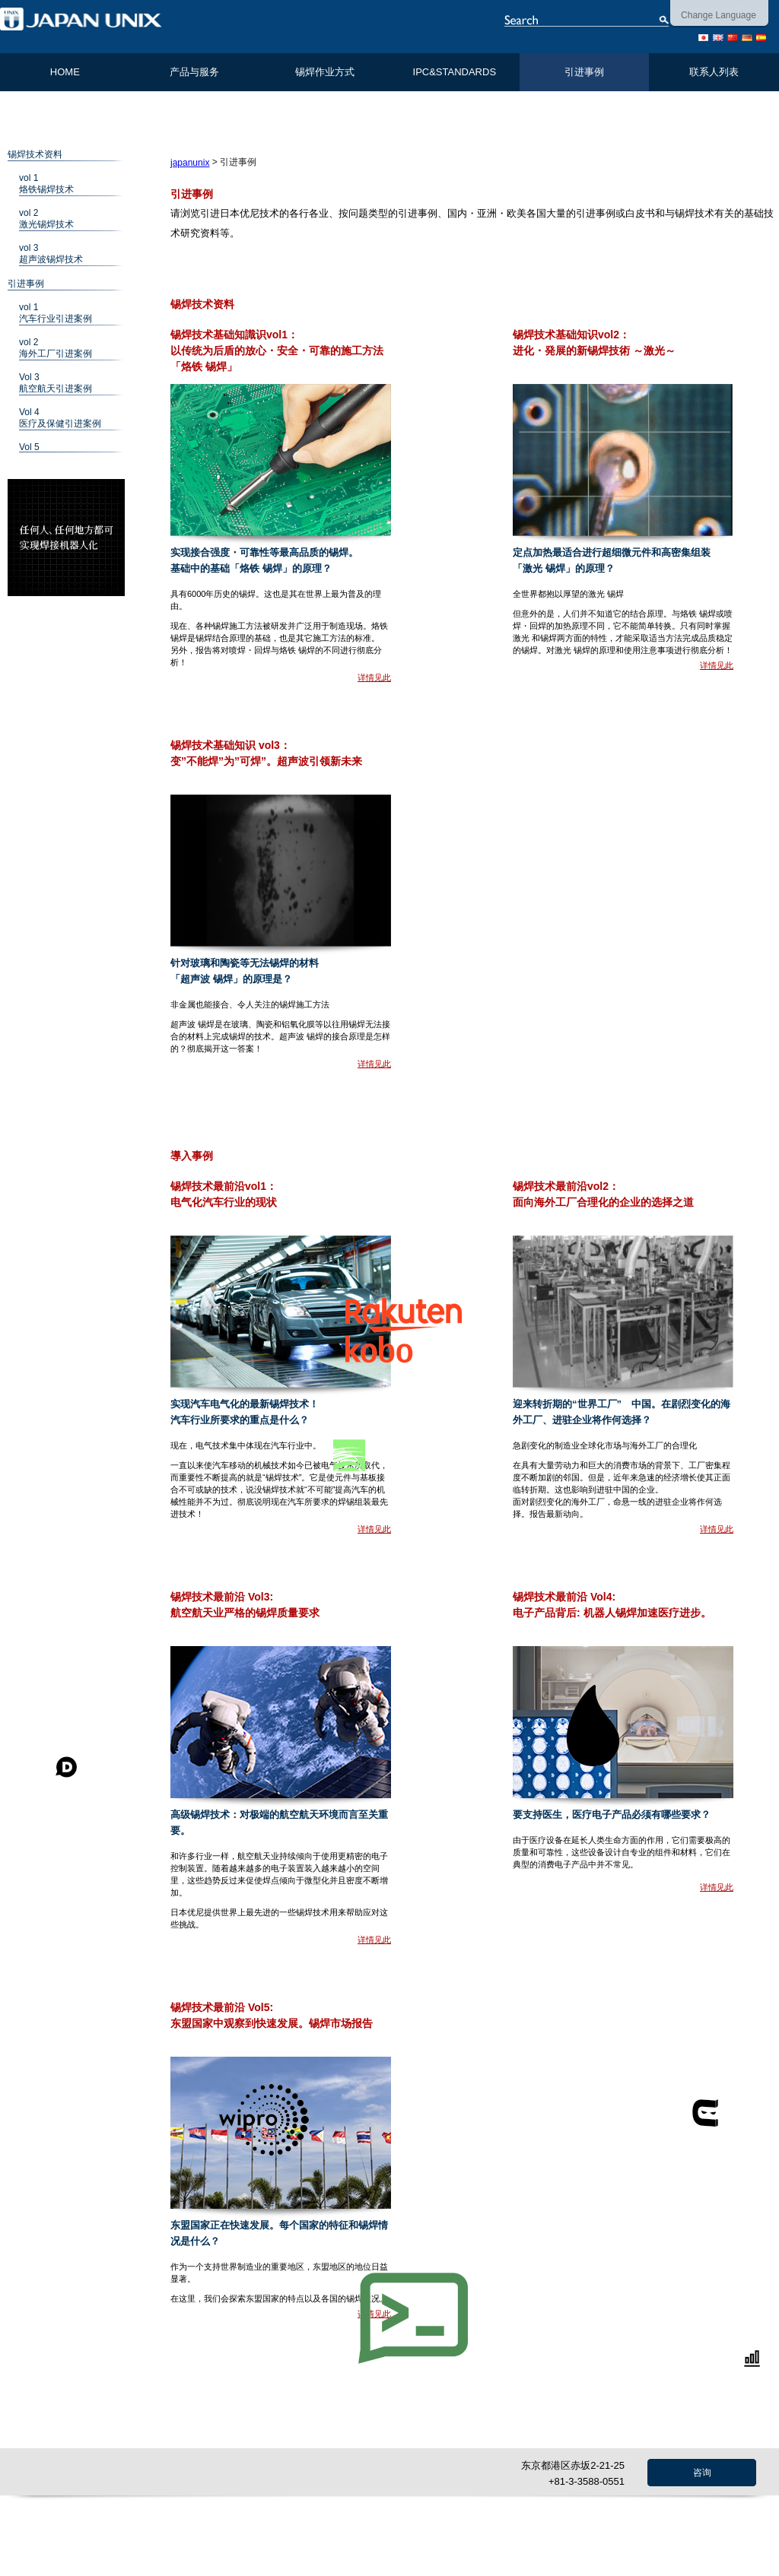  Describe the element at coordinates (66, 1767) in the screenshot. I see `open Disqus comments section` at that location.